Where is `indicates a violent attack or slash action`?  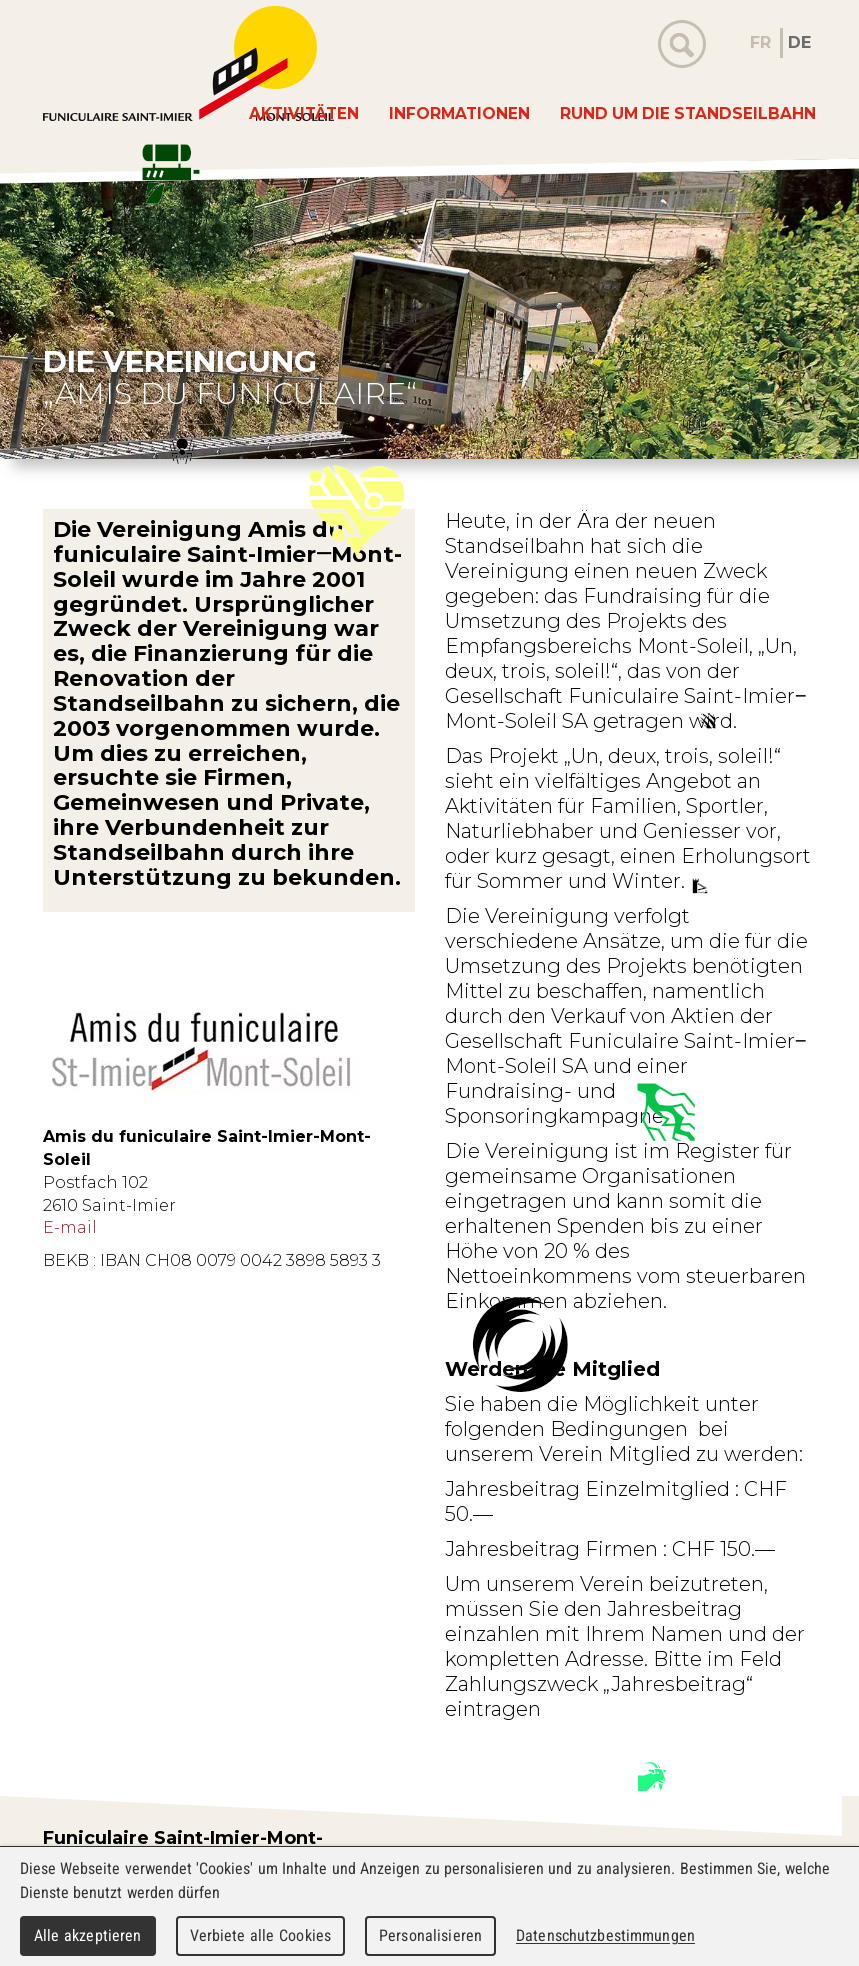 indicates a violent attack or slash action is located at coordinates (707, 720).